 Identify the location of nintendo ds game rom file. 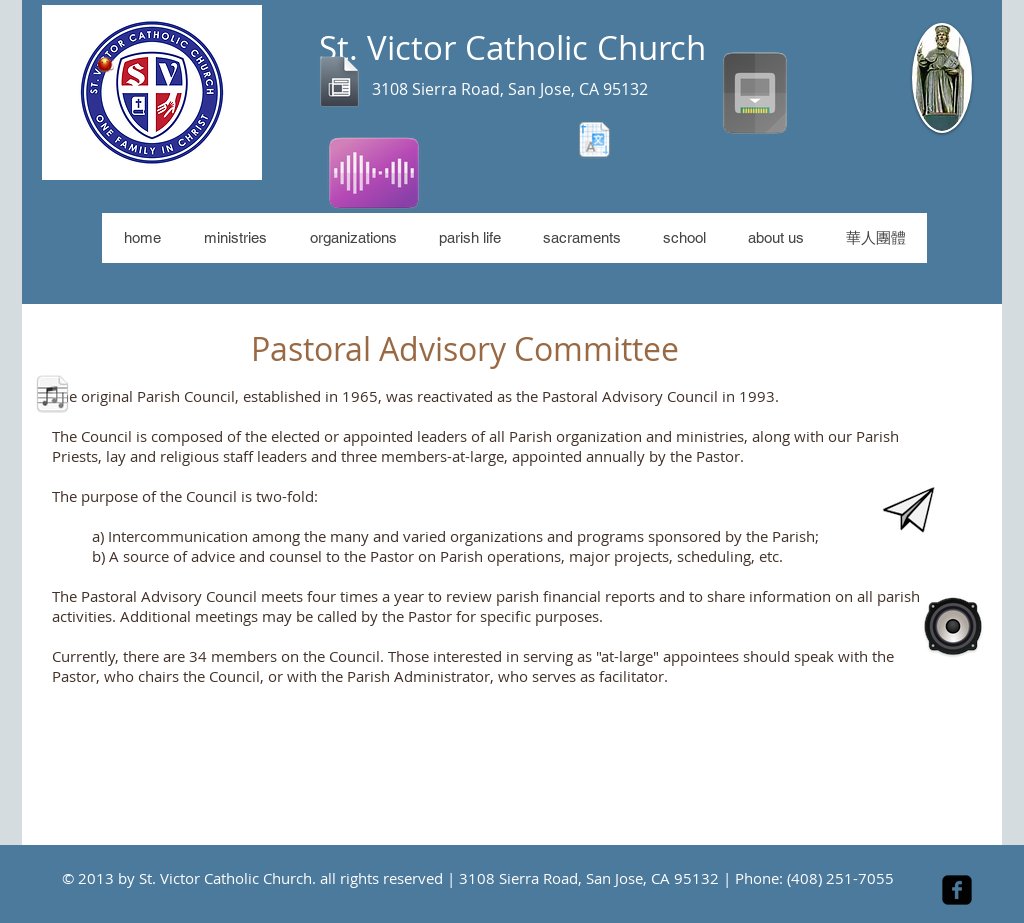
(755, 93).